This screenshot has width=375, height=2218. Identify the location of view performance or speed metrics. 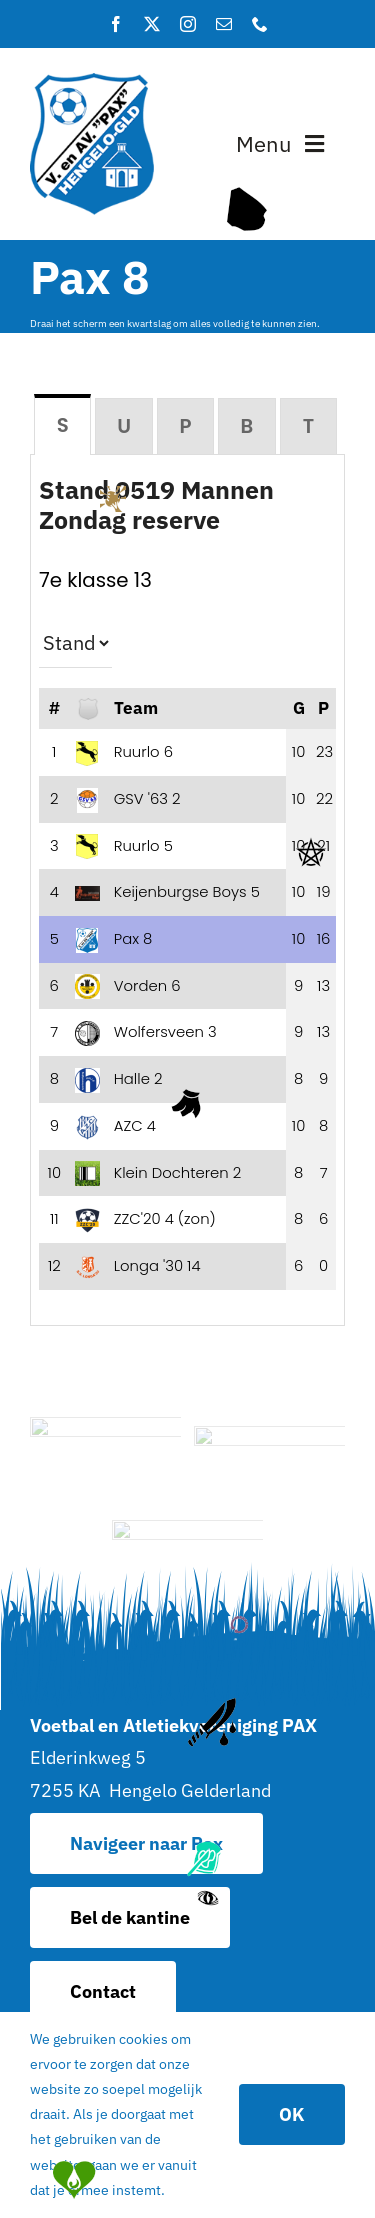
(239, 1624).